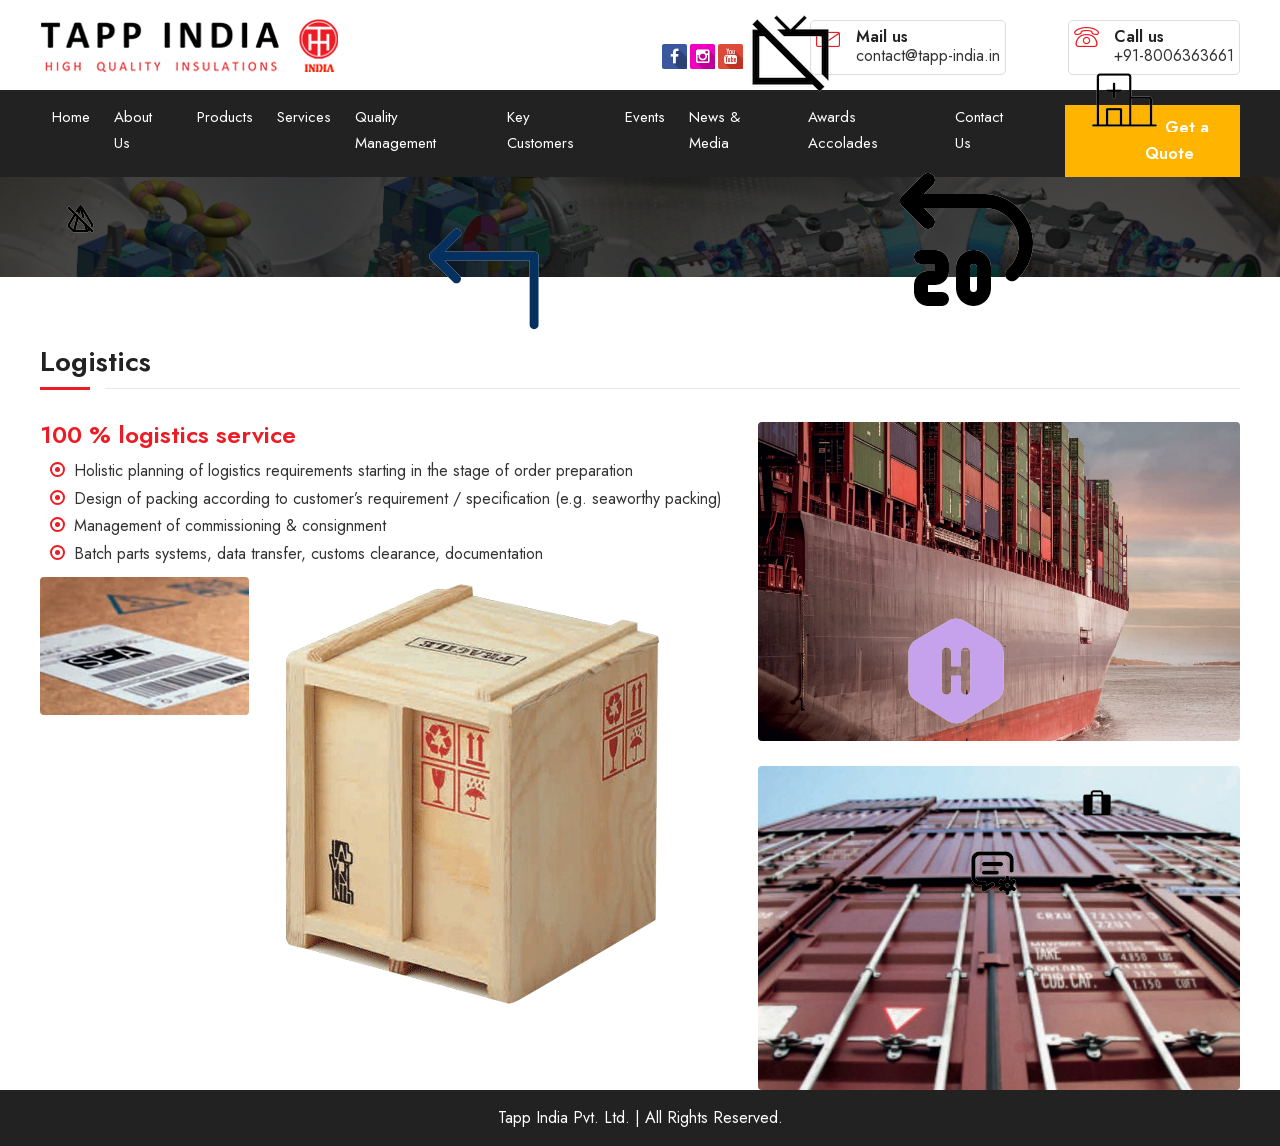 Image resolution: width=1280 pixels, height=1146 pixels. Describe the element at coordinates (1121, 100) in the screenshot. I see `find nearby hospitals or medical facilities` at that location.